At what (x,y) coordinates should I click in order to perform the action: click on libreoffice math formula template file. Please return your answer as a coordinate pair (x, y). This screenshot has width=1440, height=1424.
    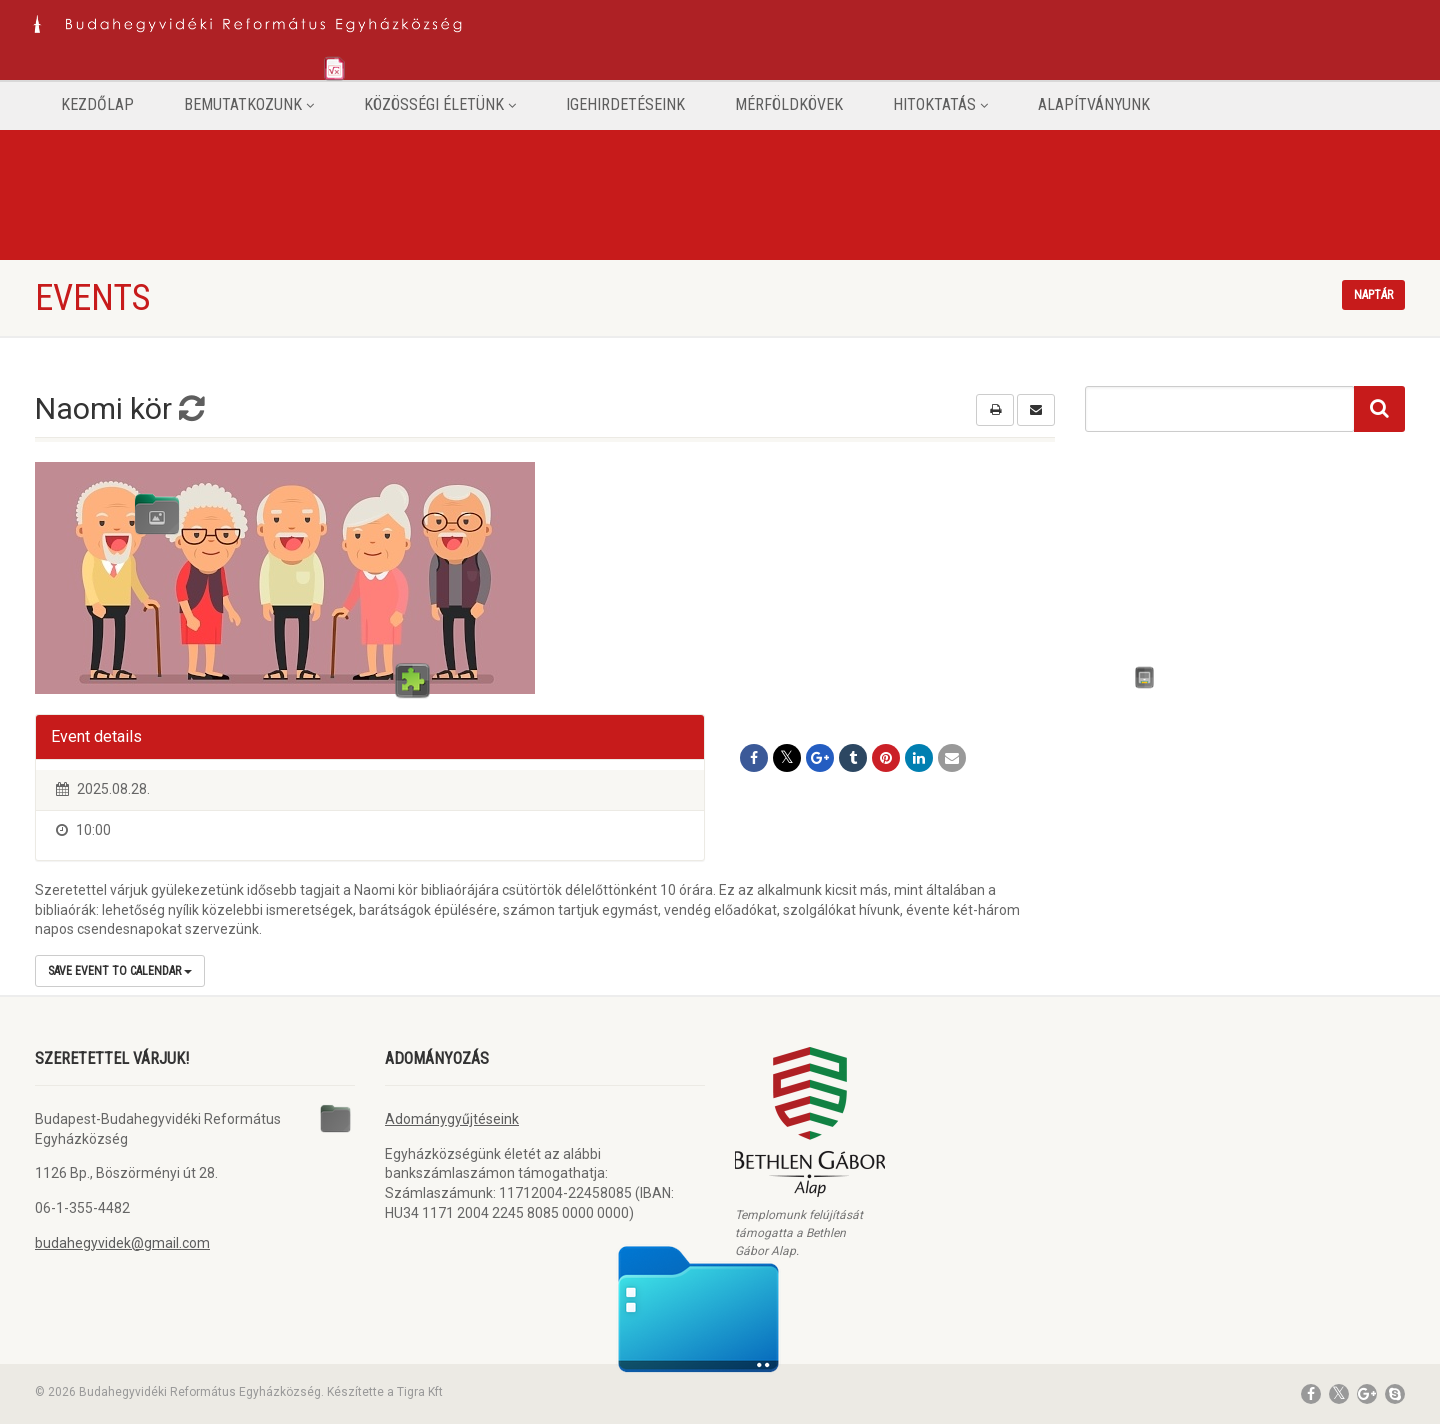
    Looking at the image, I should click on (334, 68).